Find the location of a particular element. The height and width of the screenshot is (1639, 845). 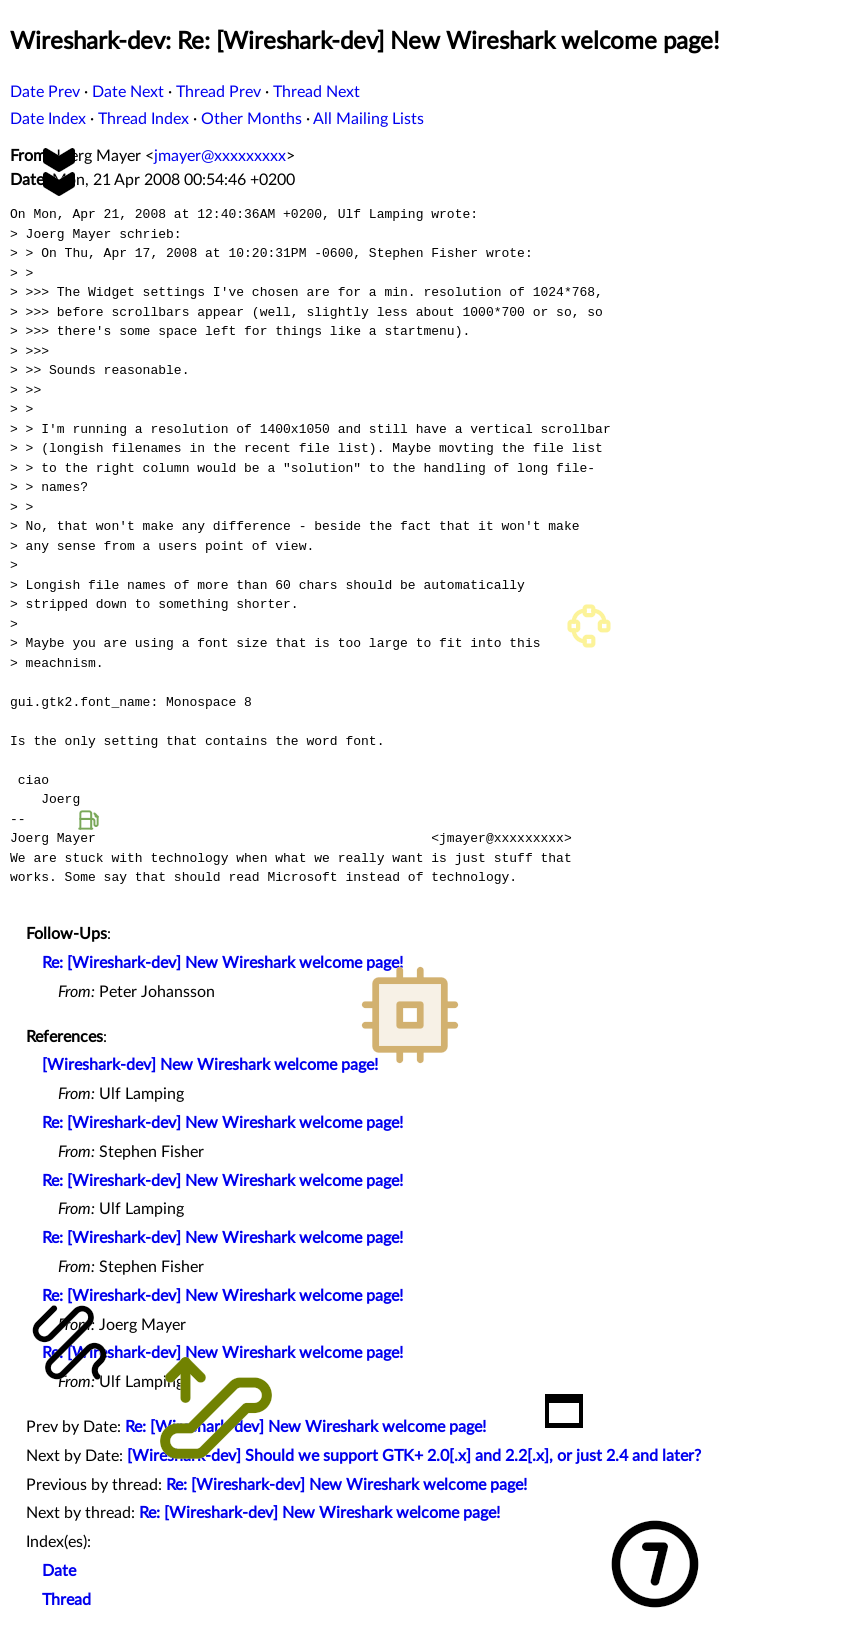

open a web page or browser window is located at coordinates (564, 1411).